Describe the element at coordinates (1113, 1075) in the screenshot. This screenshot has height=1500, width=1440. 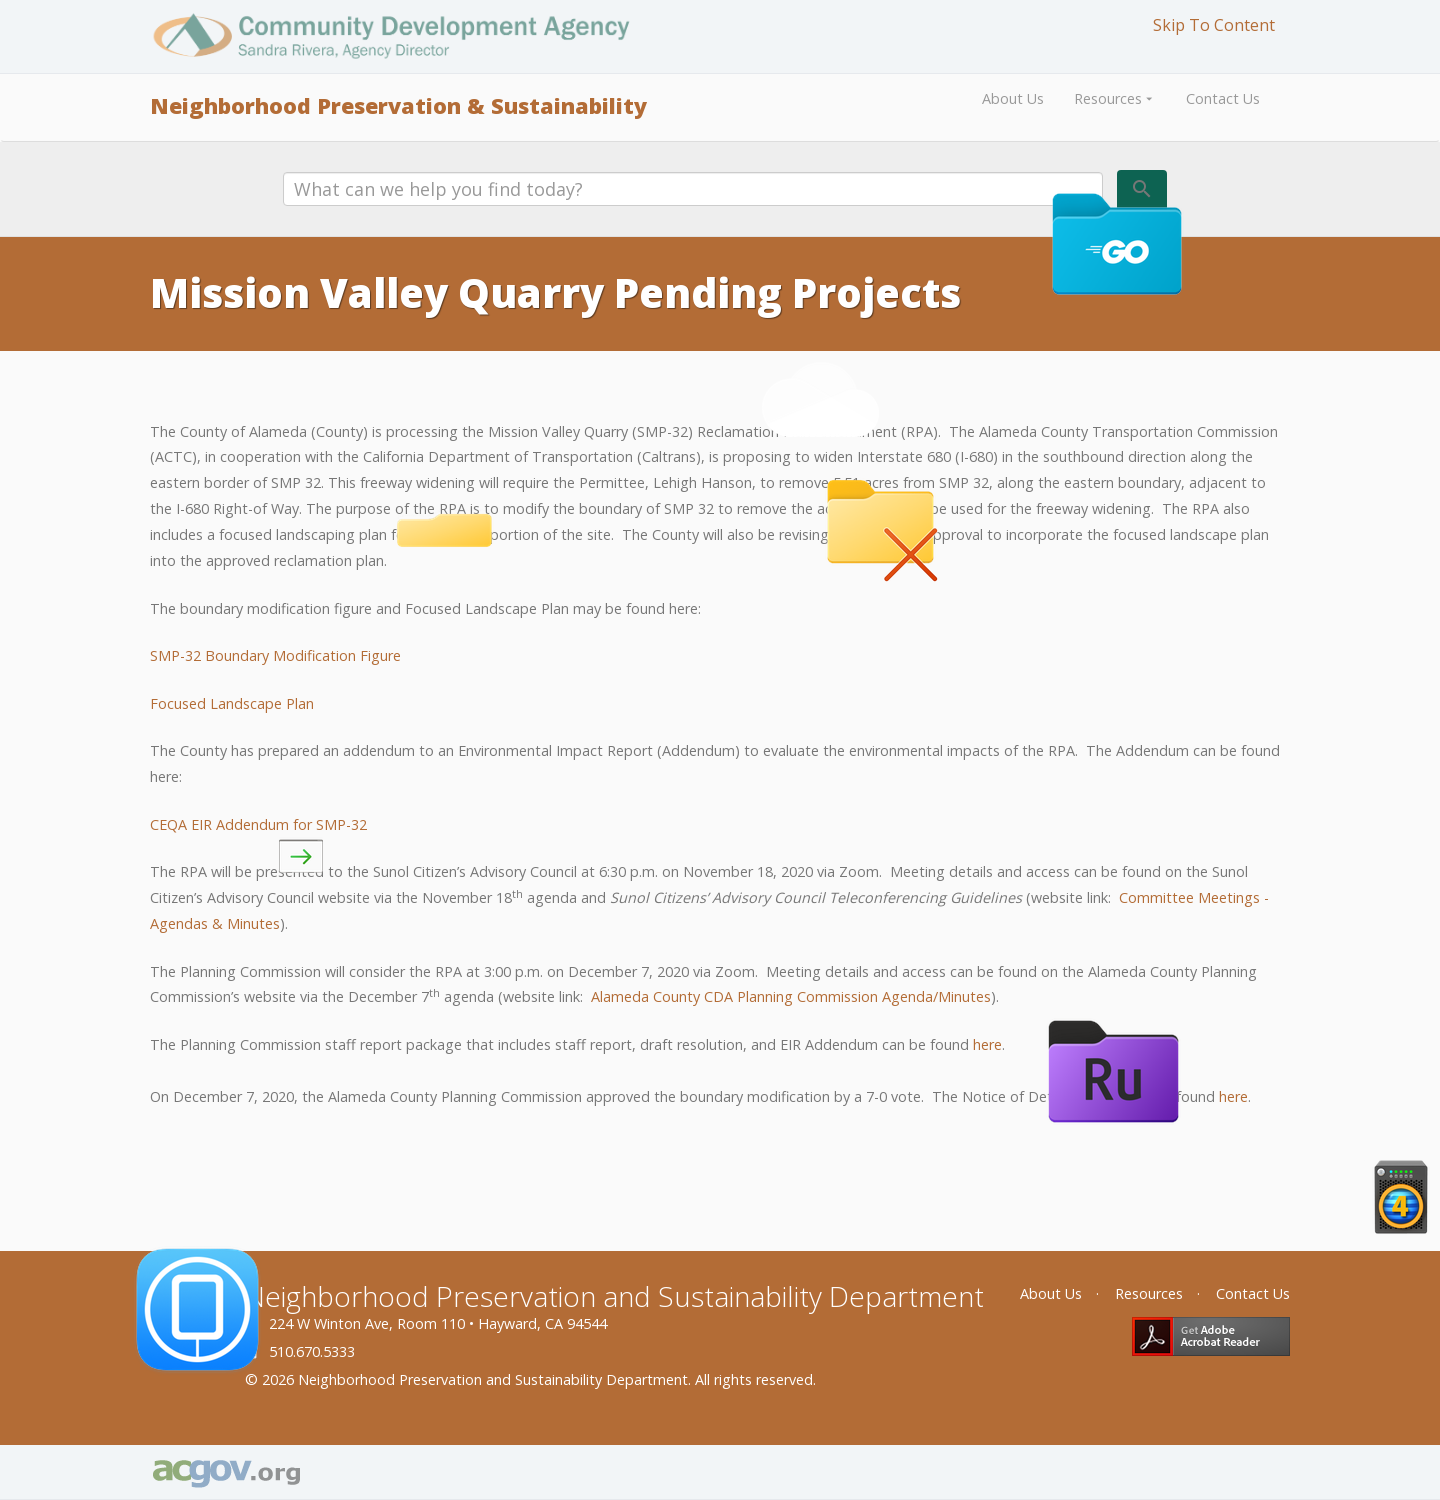
I see `open folder containing Adobe Rush project files` at that location.